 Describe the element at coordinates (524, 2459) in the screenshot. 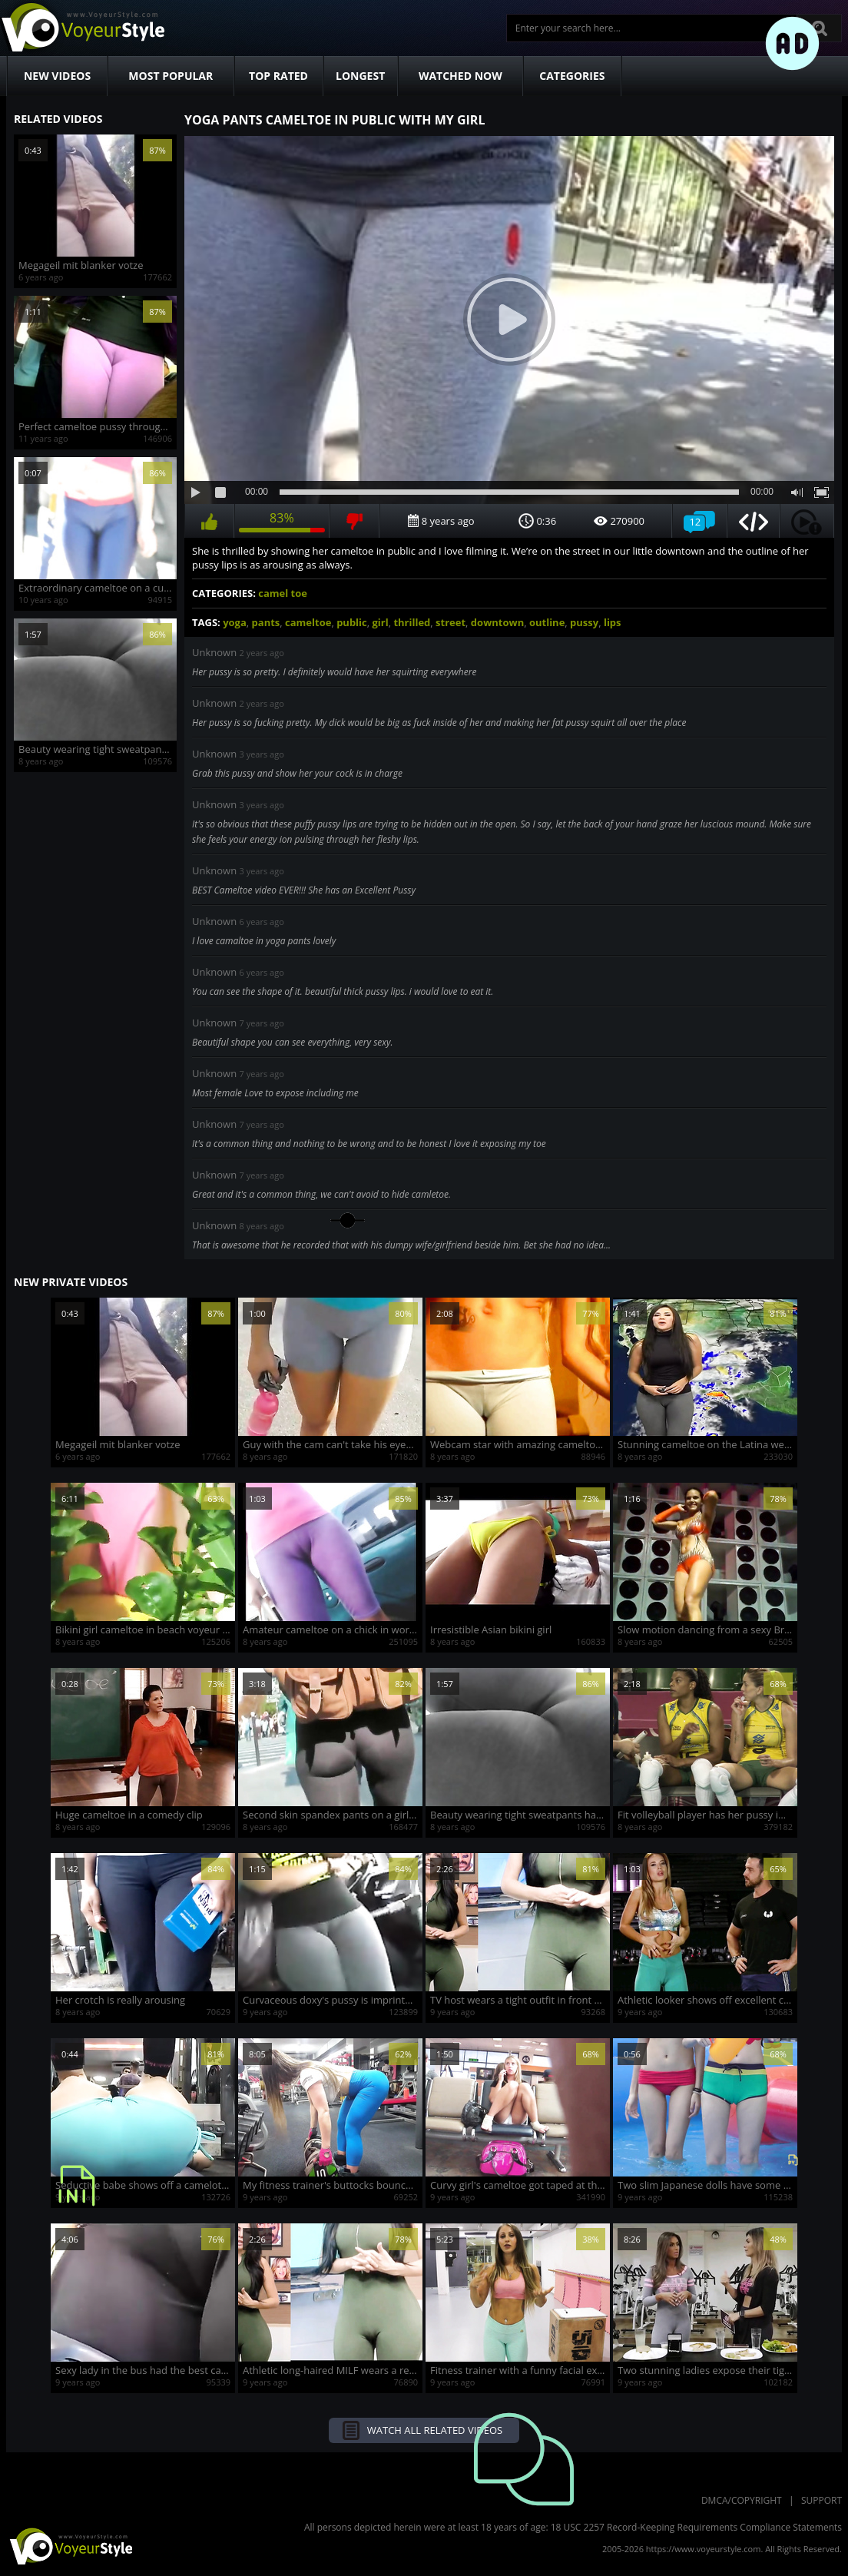

I see `open chat or messaging` at that location.